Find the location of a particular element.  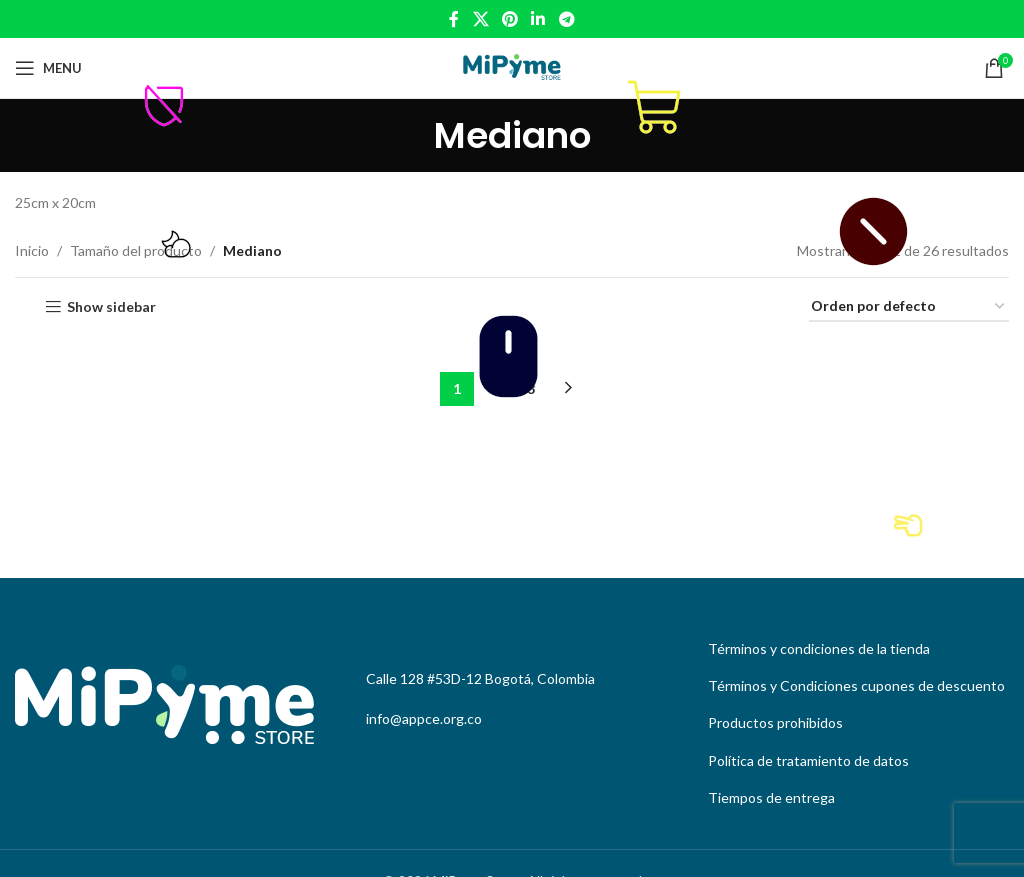

view your shopping cart is located at coordinates (655, 108).